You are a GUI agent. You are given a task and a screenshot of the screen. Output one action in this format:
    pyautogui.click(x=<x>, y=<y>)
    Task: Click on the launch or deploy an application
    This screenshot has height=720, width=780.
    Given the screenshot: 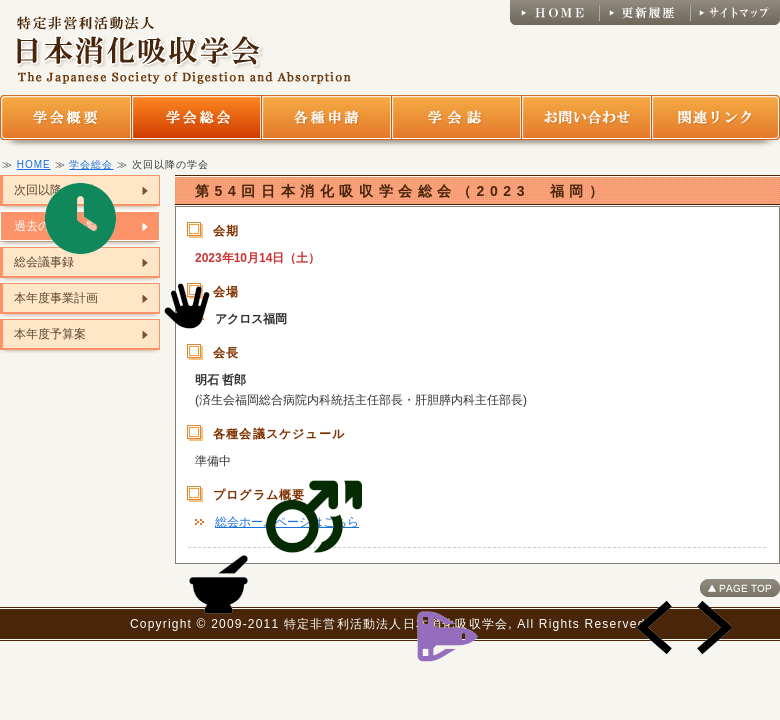 What is the action you would take?
    pyautogui.click(x=449, y=636)
    